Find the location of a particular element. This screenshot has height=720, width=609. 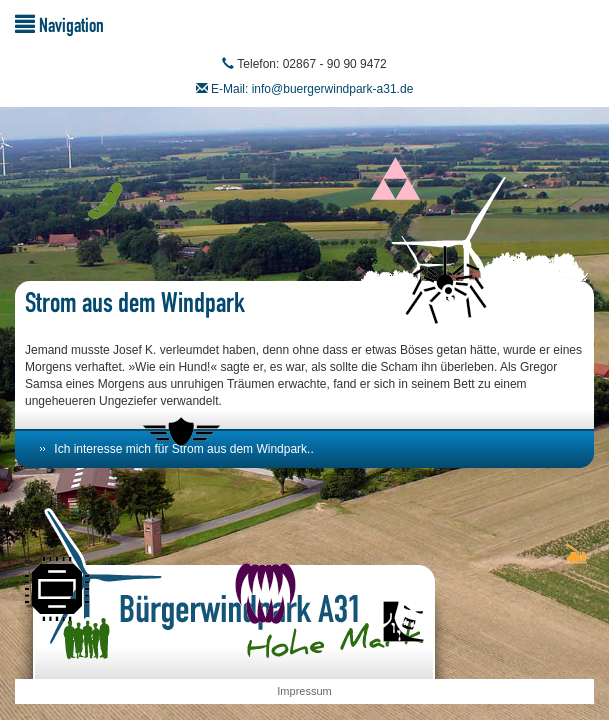

butter ingredient in a cooking or recipe game is located at coordinates (577, 553).